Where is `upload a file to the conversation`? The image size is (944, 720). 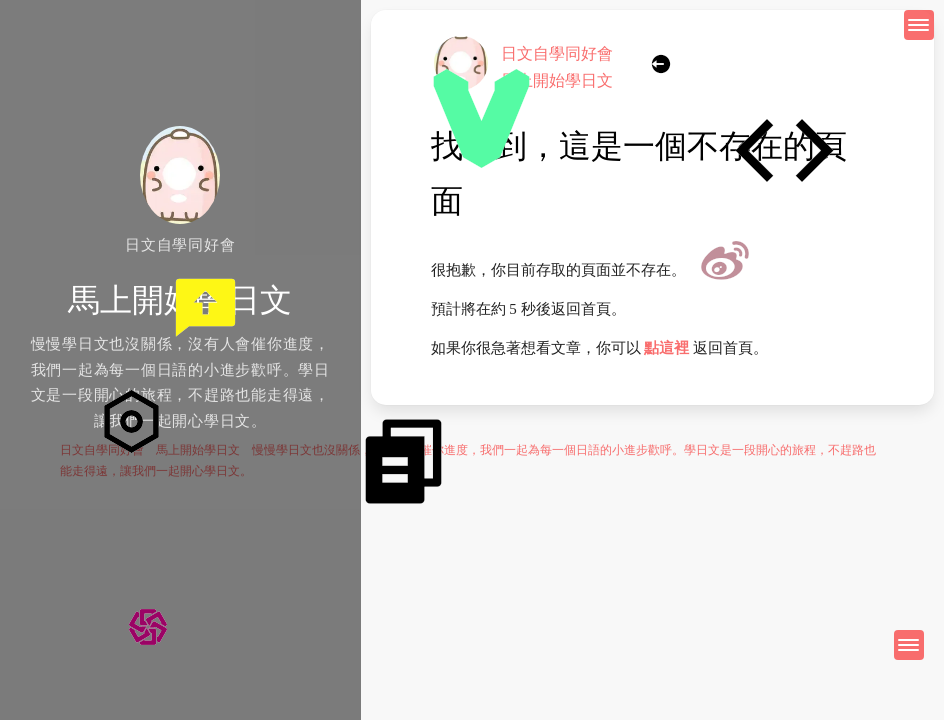 upload a file to the conversation is located at coordinates (205, 305).